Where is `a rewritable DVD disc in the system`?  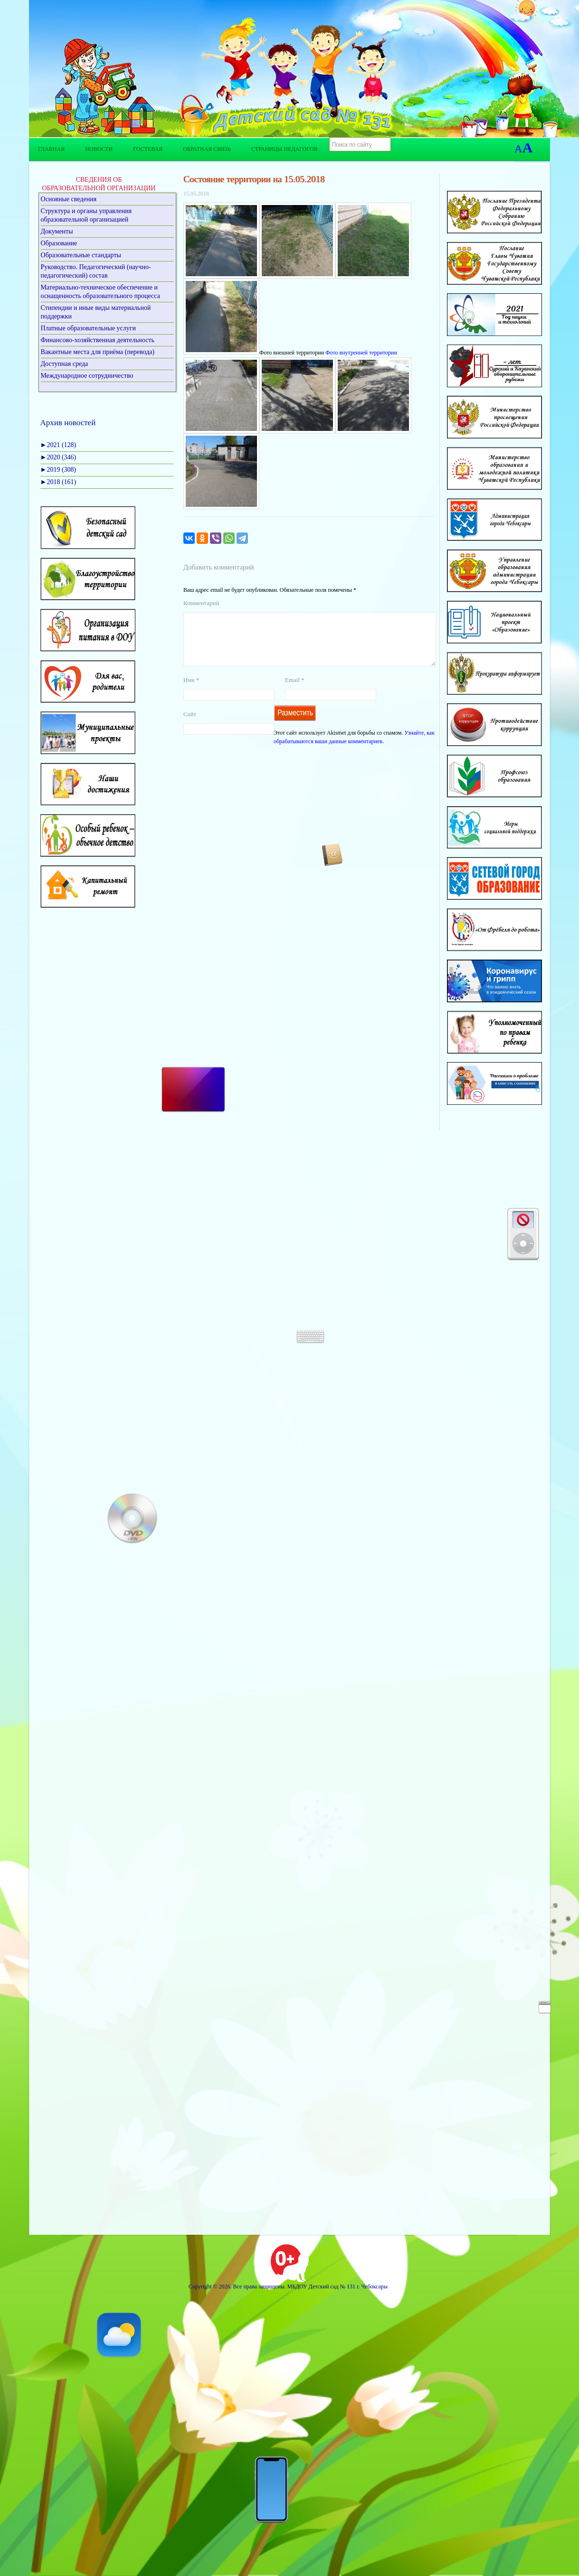
a rewritable DVD disc in the system is located at coordinates (132, 1519).